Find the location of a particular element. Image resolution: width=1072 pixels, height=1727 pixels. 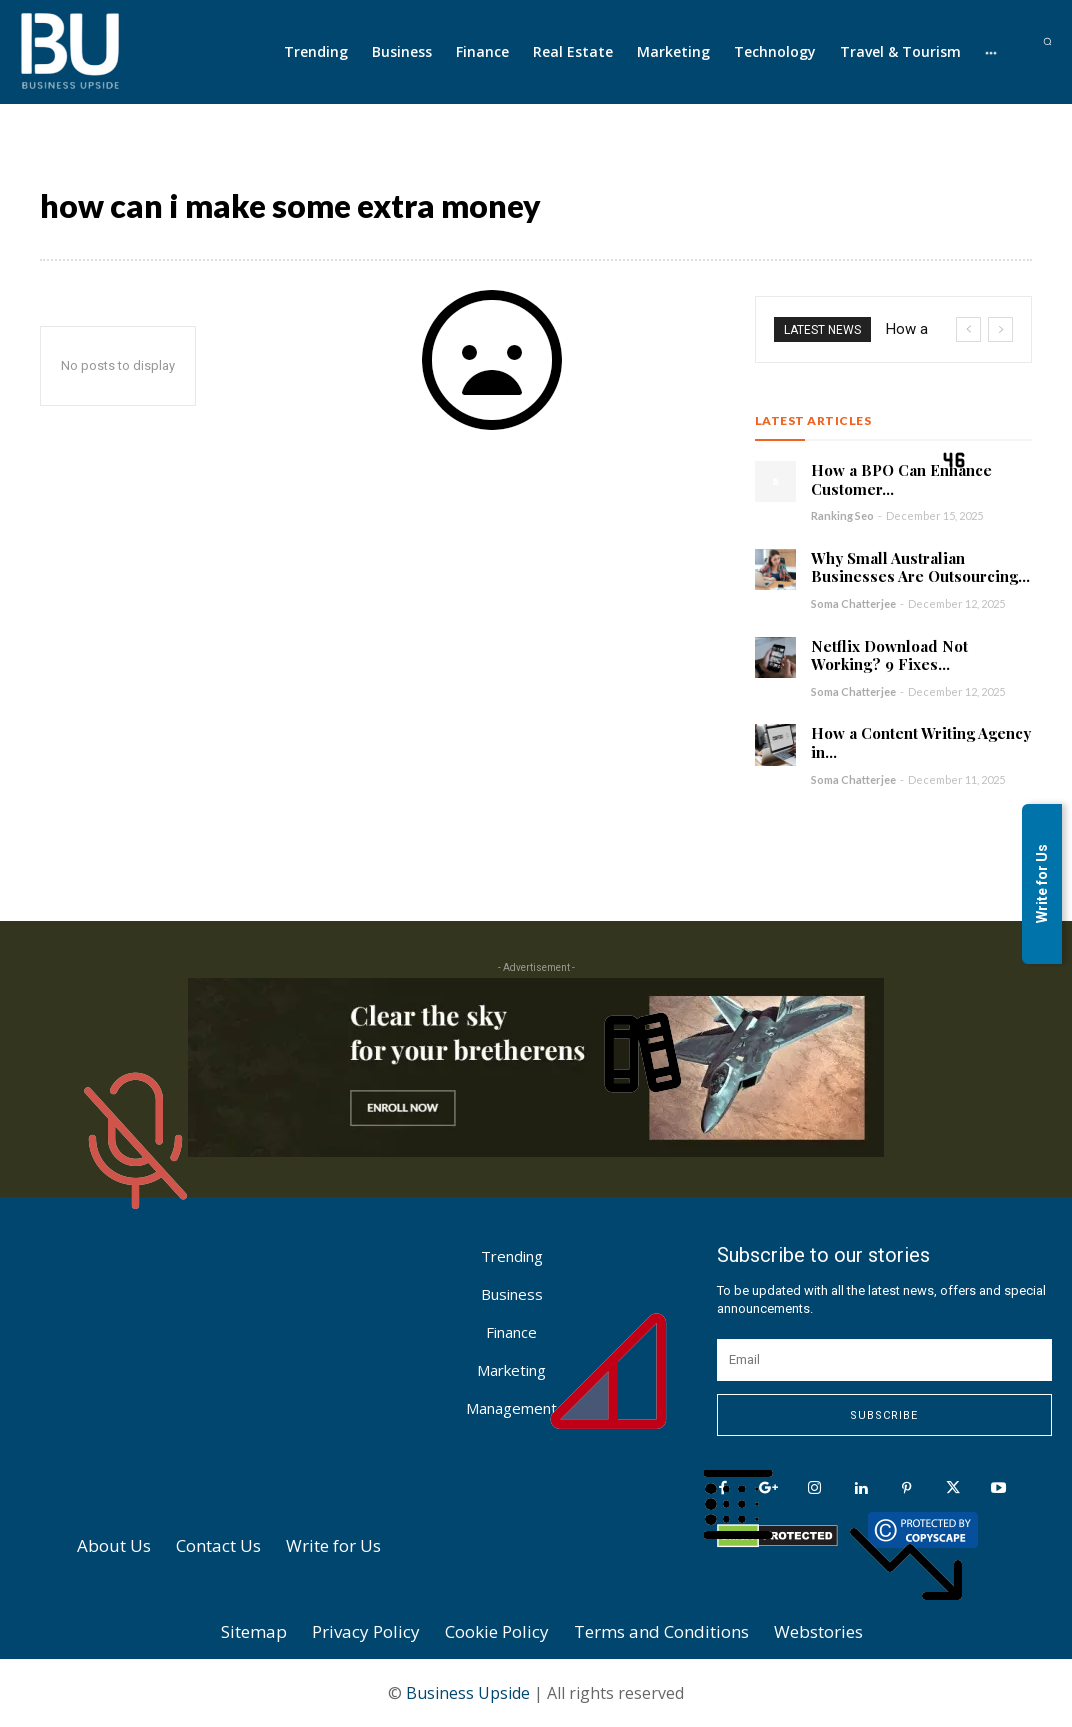

express disappointment or negative feedback is located at coordinates (492, 360).